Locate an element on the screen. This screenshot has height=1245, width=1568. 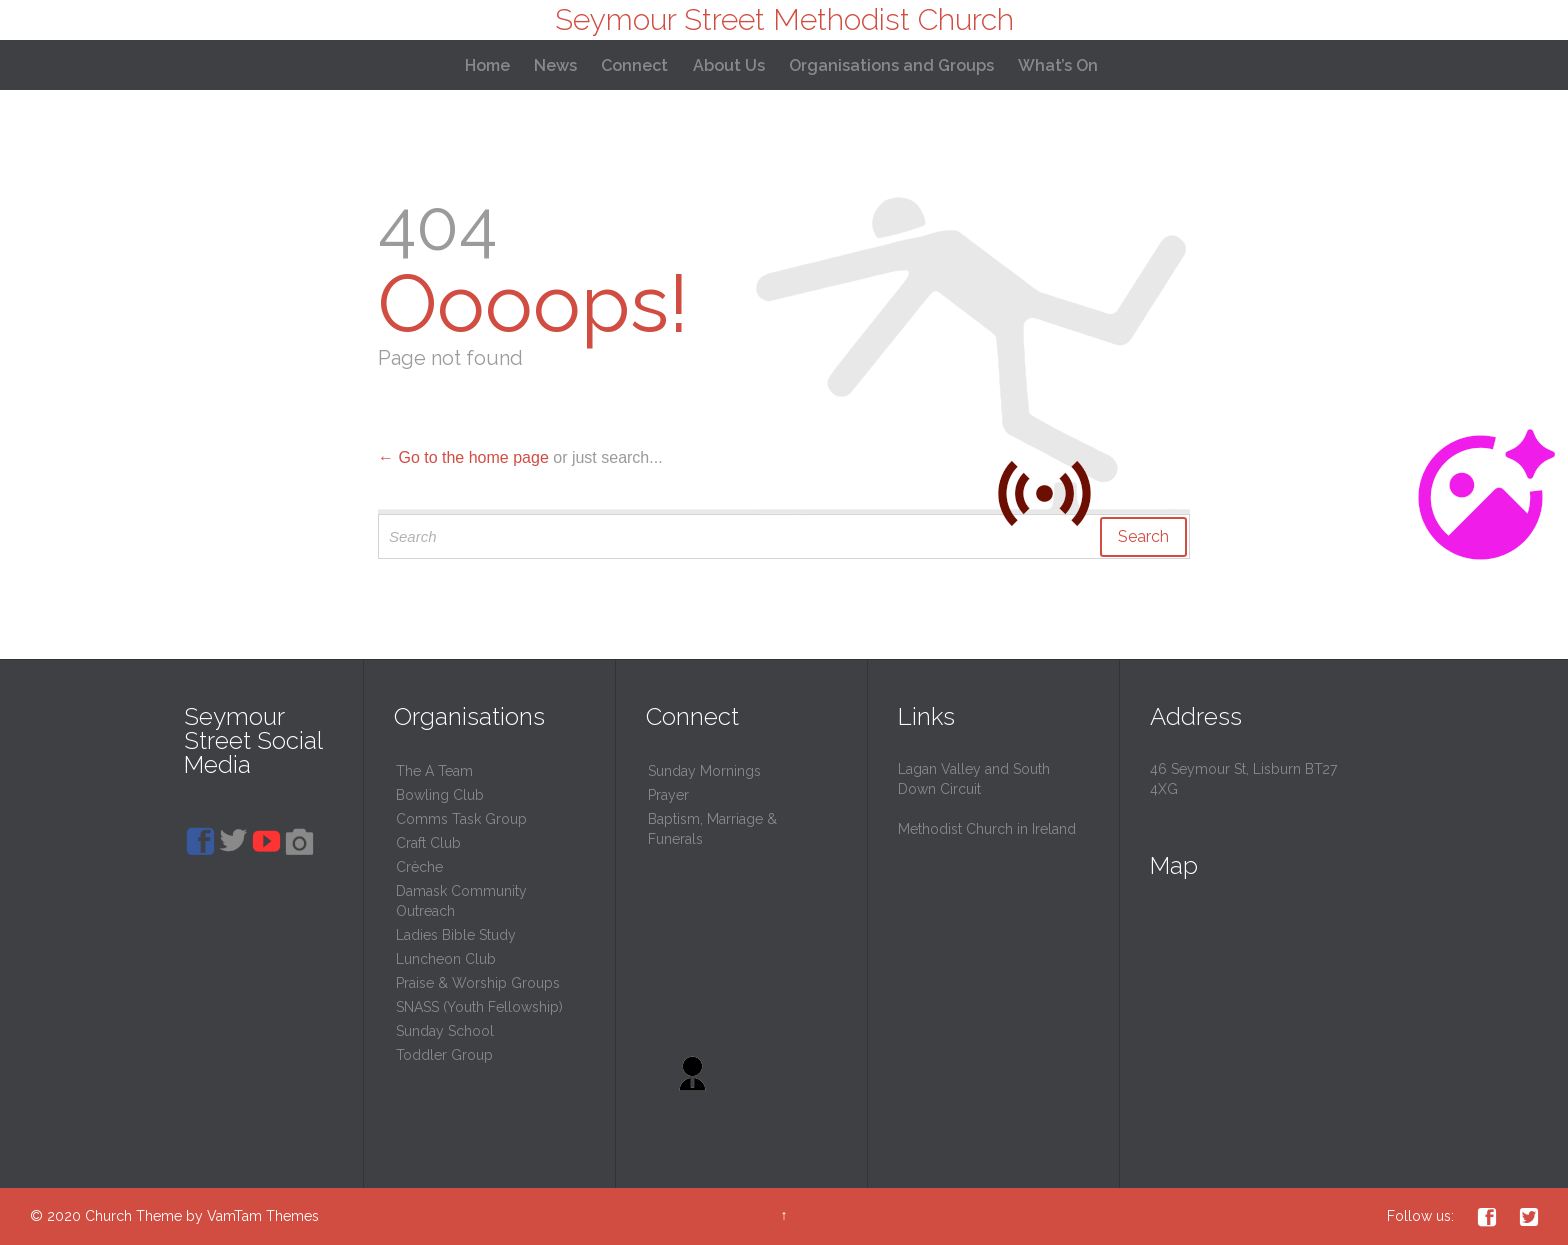
generate ai-enhanced image is located at coordinates (1480, 497).